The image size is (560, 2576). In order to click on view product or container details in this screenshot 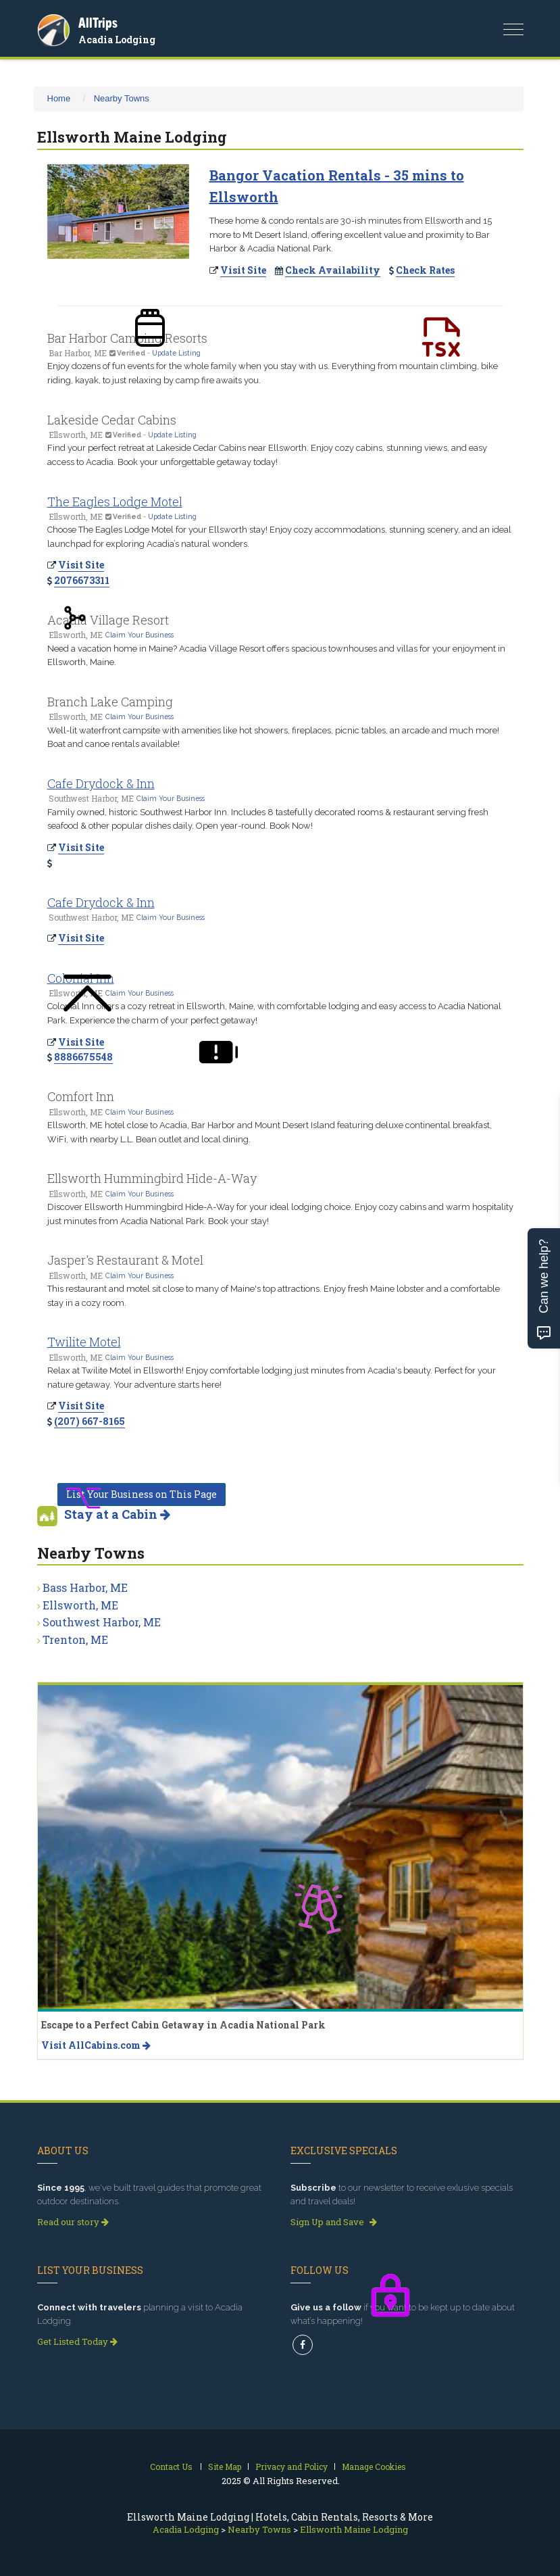, I will do `click(150, 328)`.